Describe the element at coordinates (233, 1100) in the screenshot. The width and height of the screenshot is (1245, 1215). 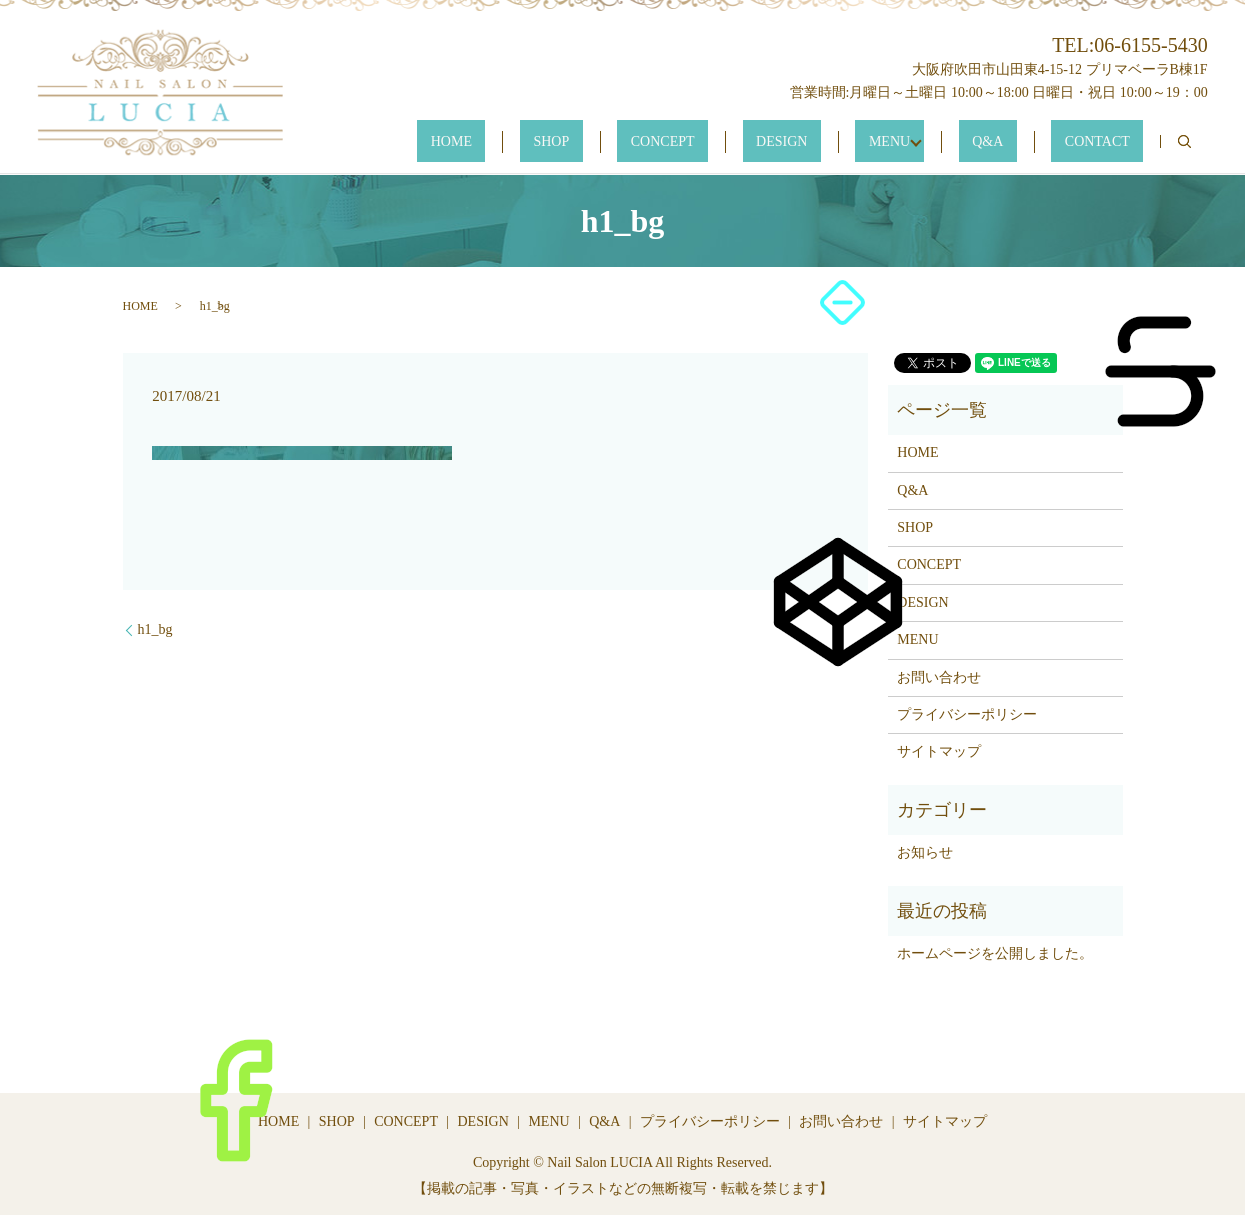
I see `open Facebook app` at that location.